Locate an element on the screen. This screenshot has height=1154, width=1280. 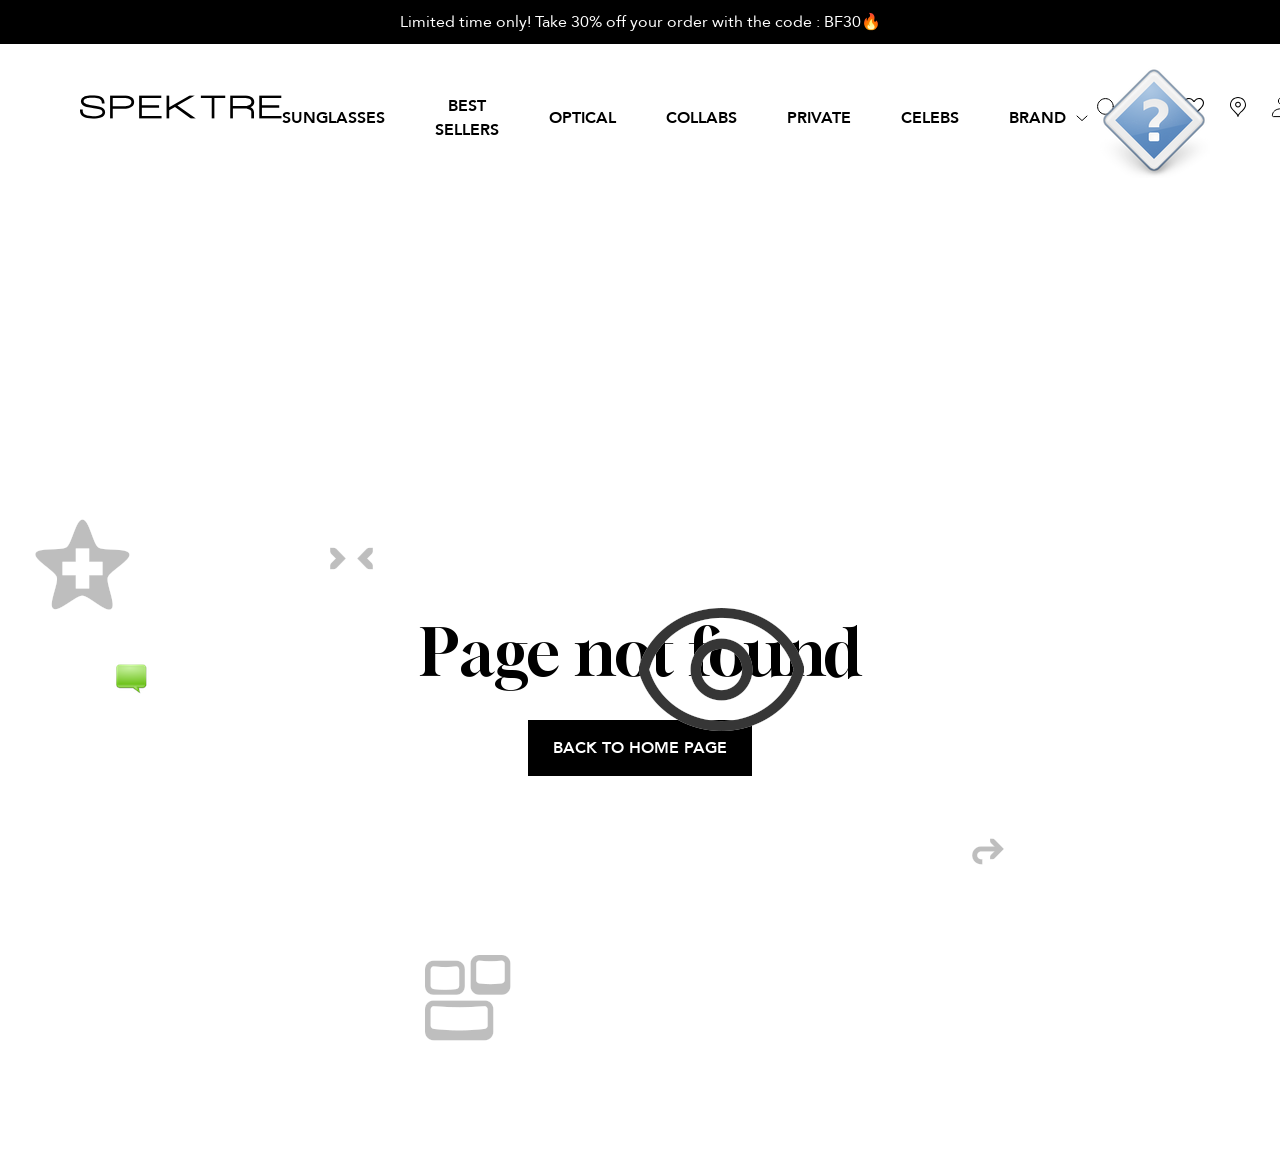
indicates user is online and available is located at coordinates (131, 678).